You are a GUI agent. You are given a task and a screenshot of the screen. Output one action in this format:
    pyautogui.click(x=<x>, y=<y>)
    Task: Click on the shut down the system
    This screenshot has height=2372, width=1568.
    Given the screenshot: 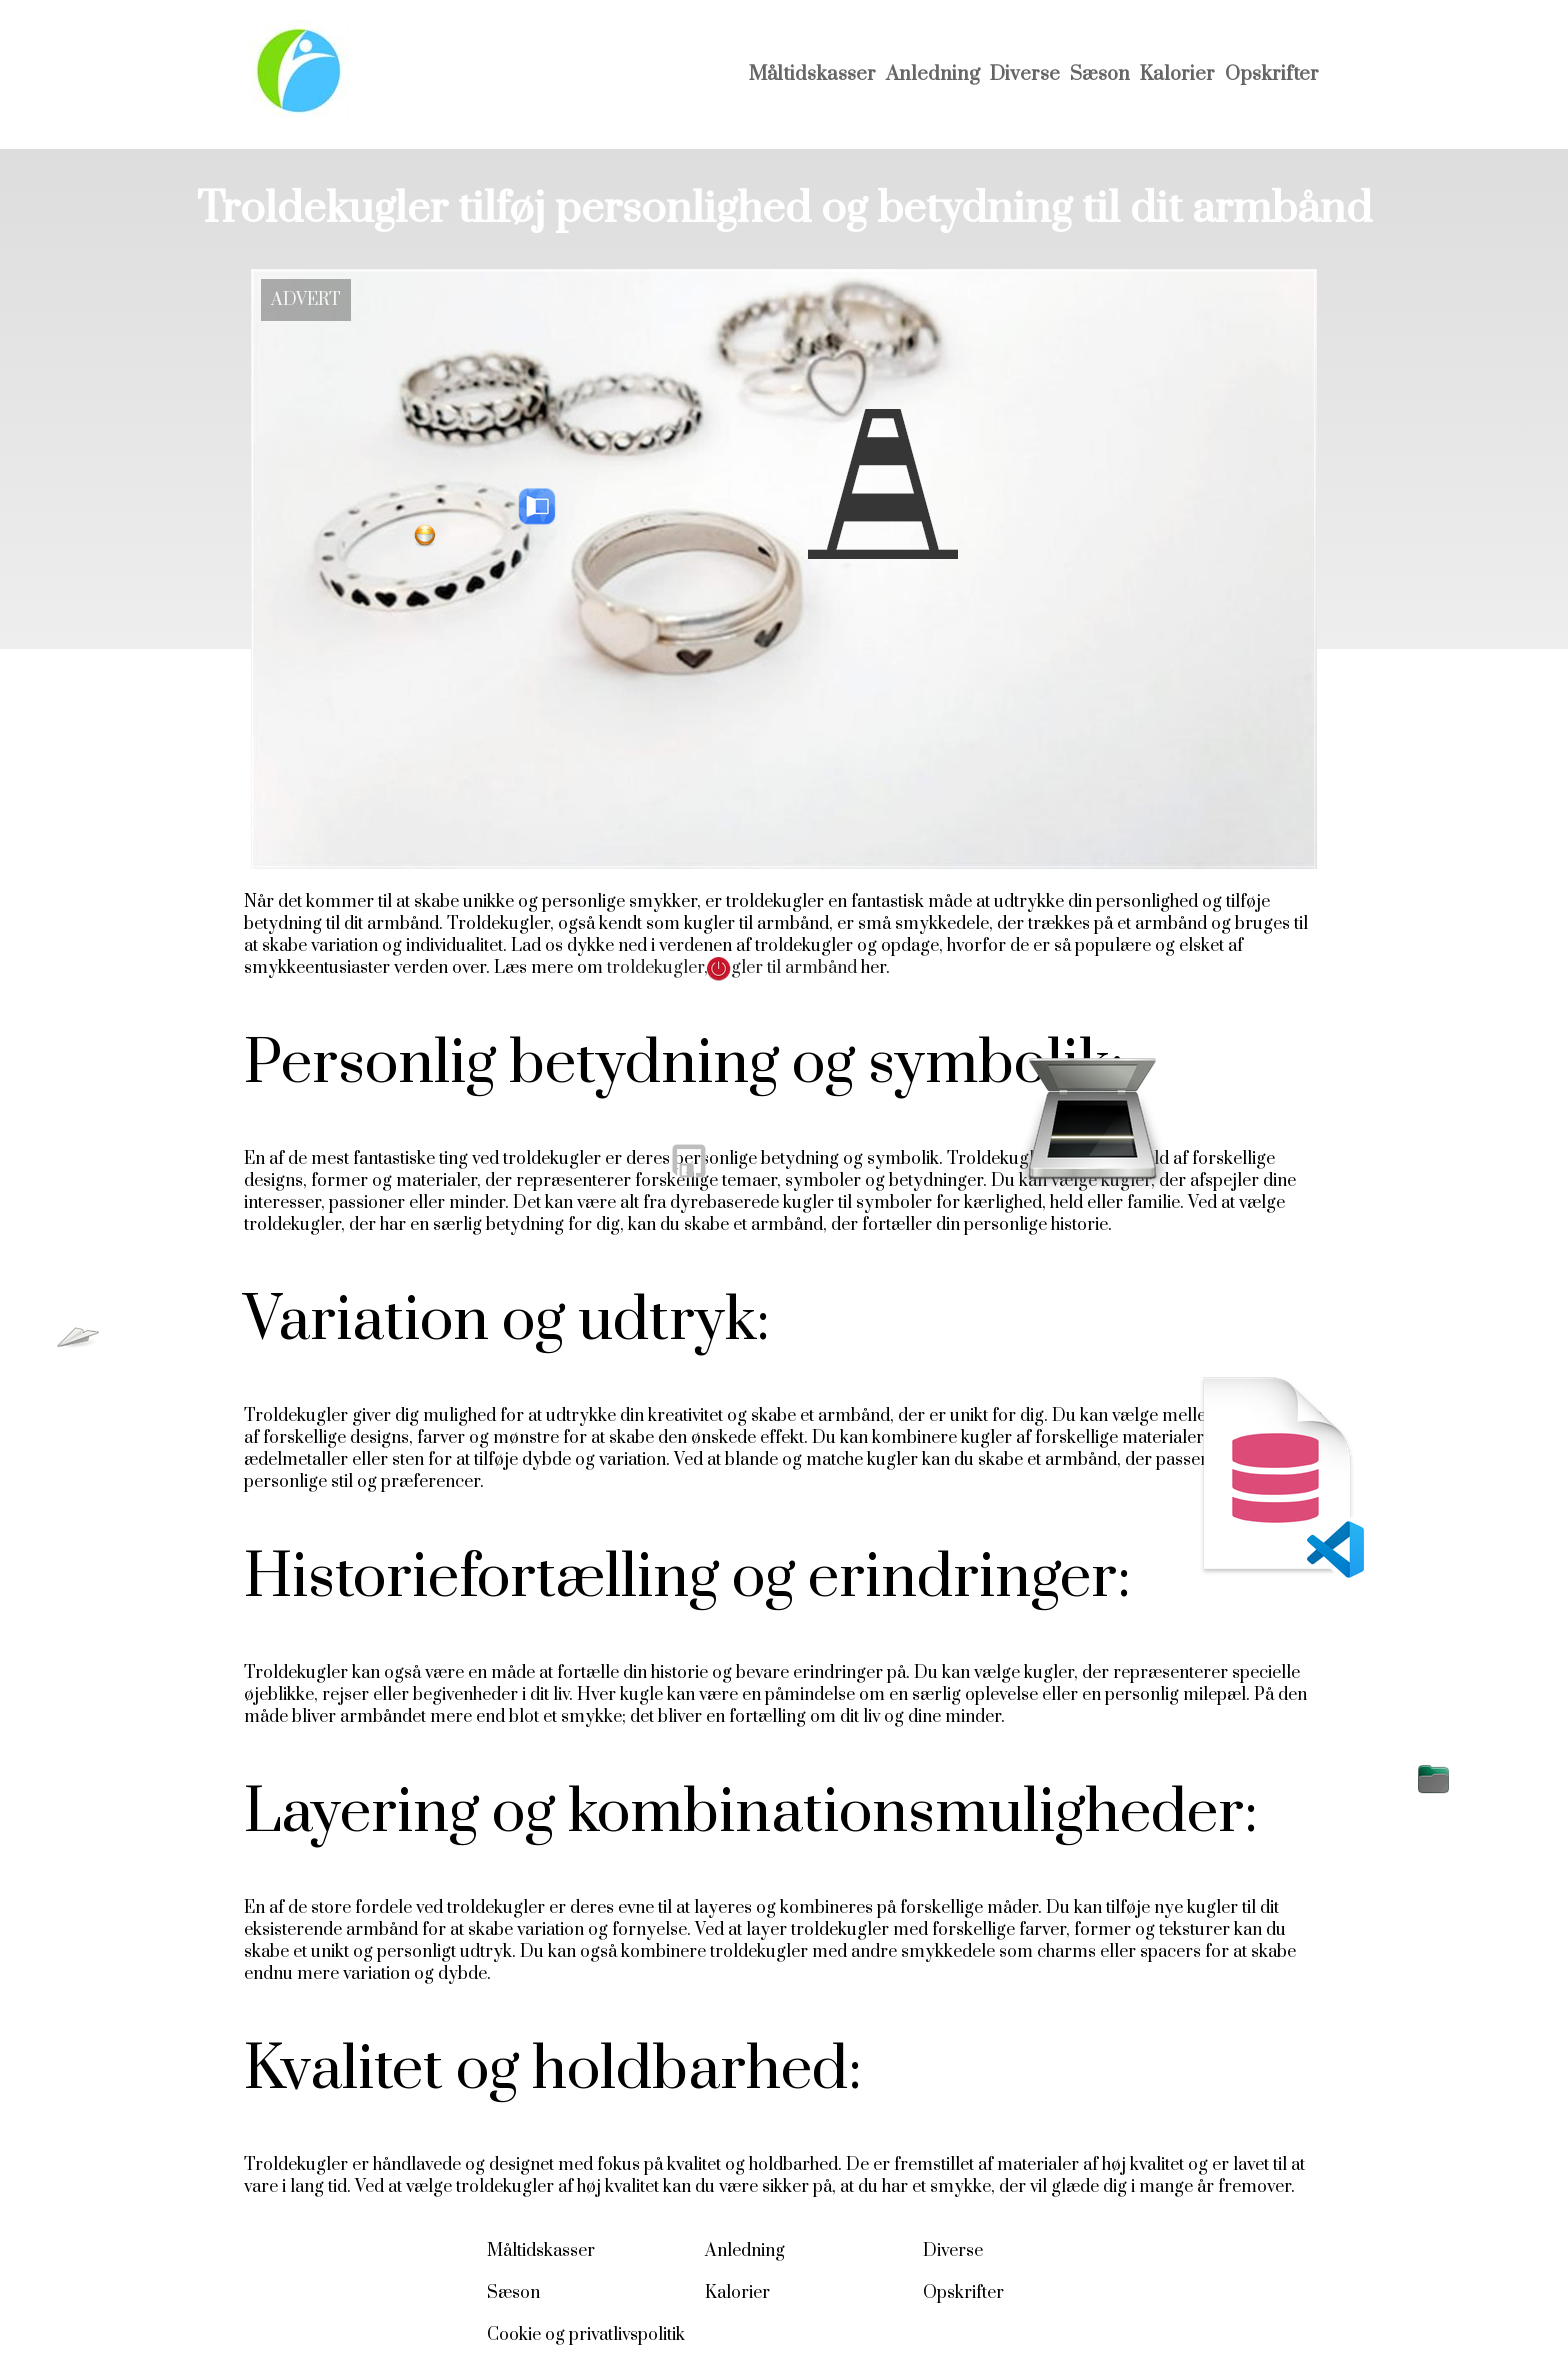 What is the action you would take?
    pyautogui.click(x=719, y=969)
    